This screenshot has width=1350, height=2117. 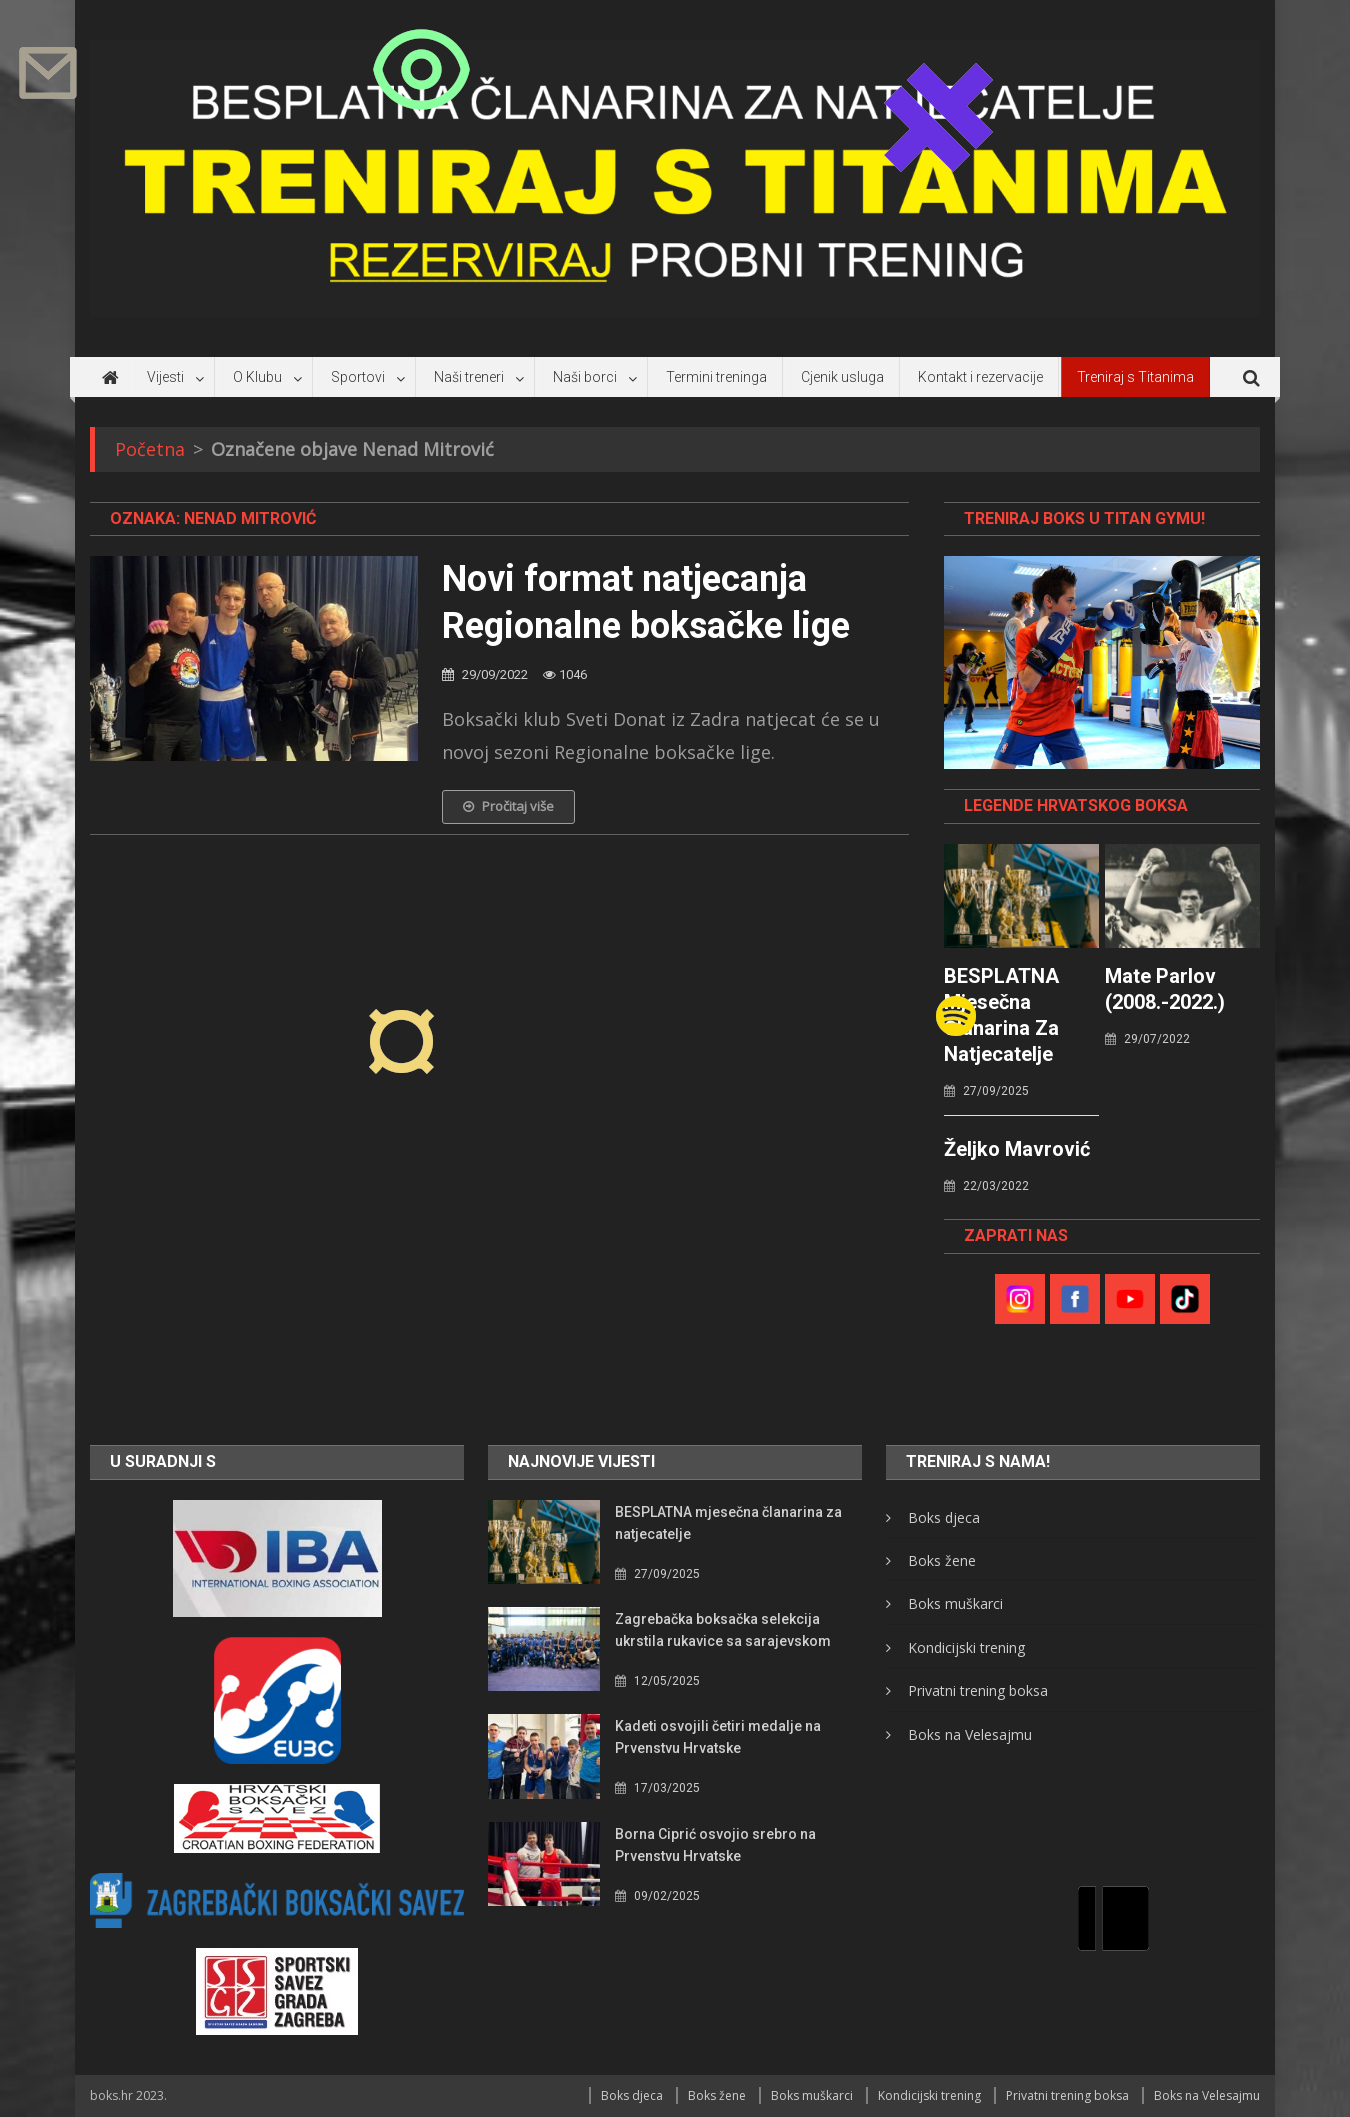 I want to click on view or preview content, so click(x=421, y=69).